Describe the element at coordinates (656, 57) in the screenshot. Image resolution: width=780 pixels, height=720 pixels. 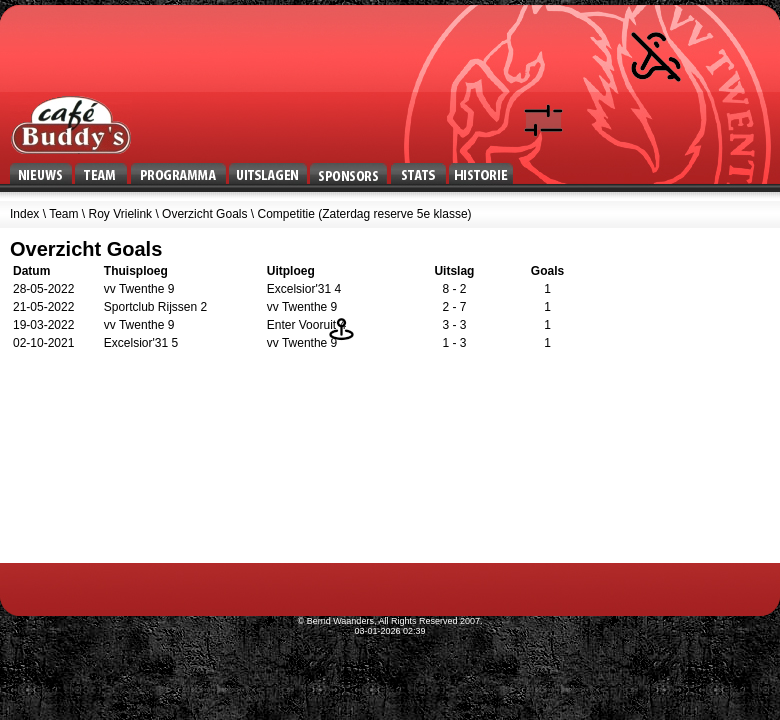
I see `webhook integration disabled` at that location.